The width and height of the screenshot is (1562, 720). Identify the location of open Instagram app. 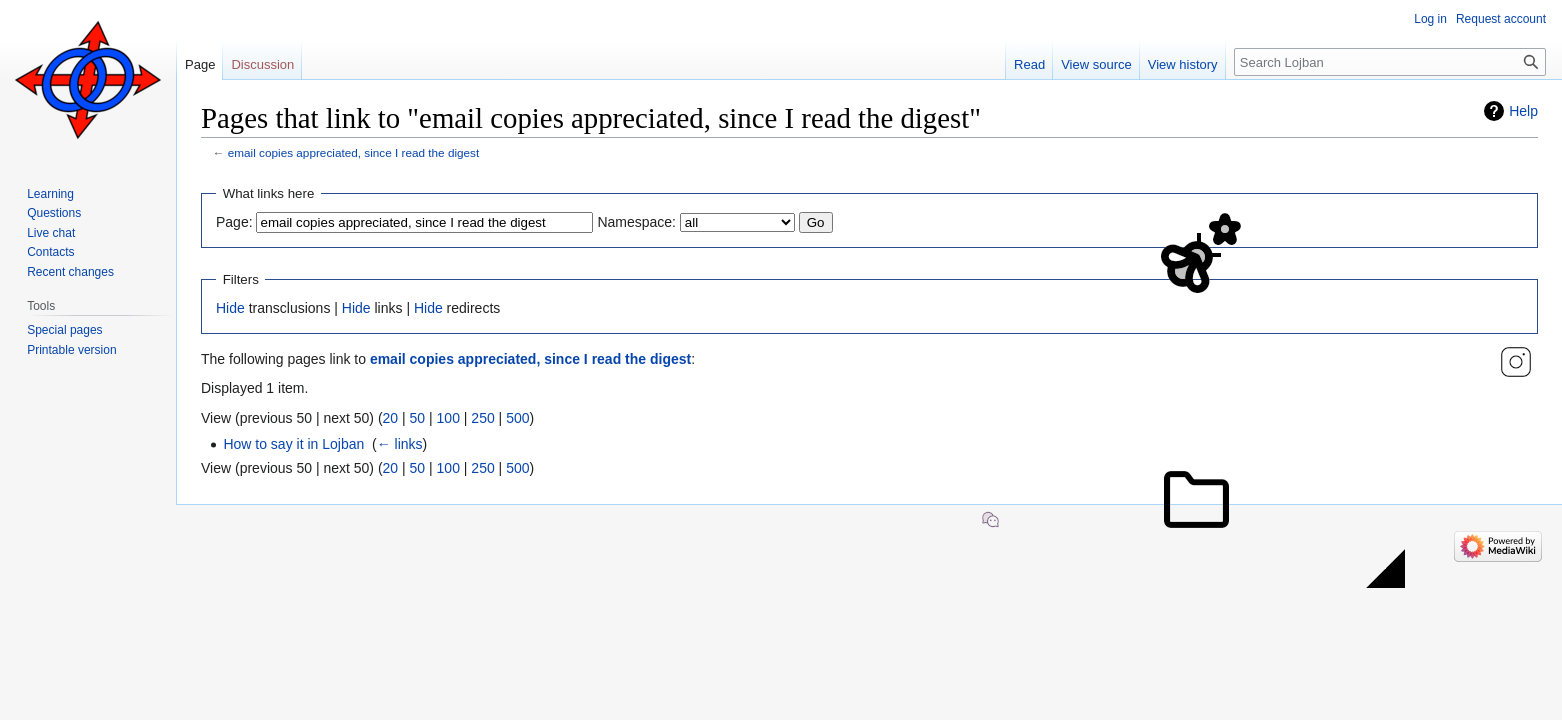
(1516, 362).